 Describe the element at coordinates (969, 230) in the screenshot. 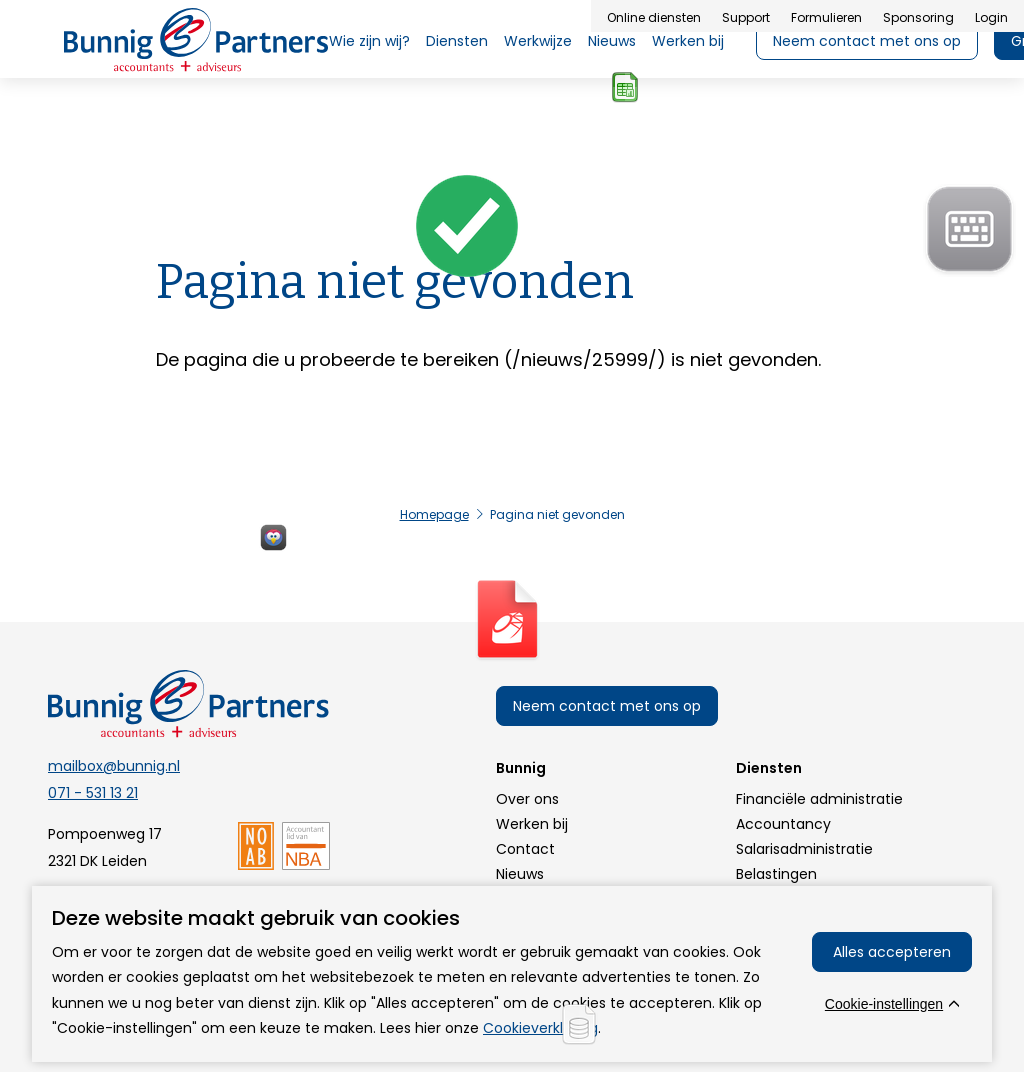

I see `open keyboard settings and preferences` at that location.